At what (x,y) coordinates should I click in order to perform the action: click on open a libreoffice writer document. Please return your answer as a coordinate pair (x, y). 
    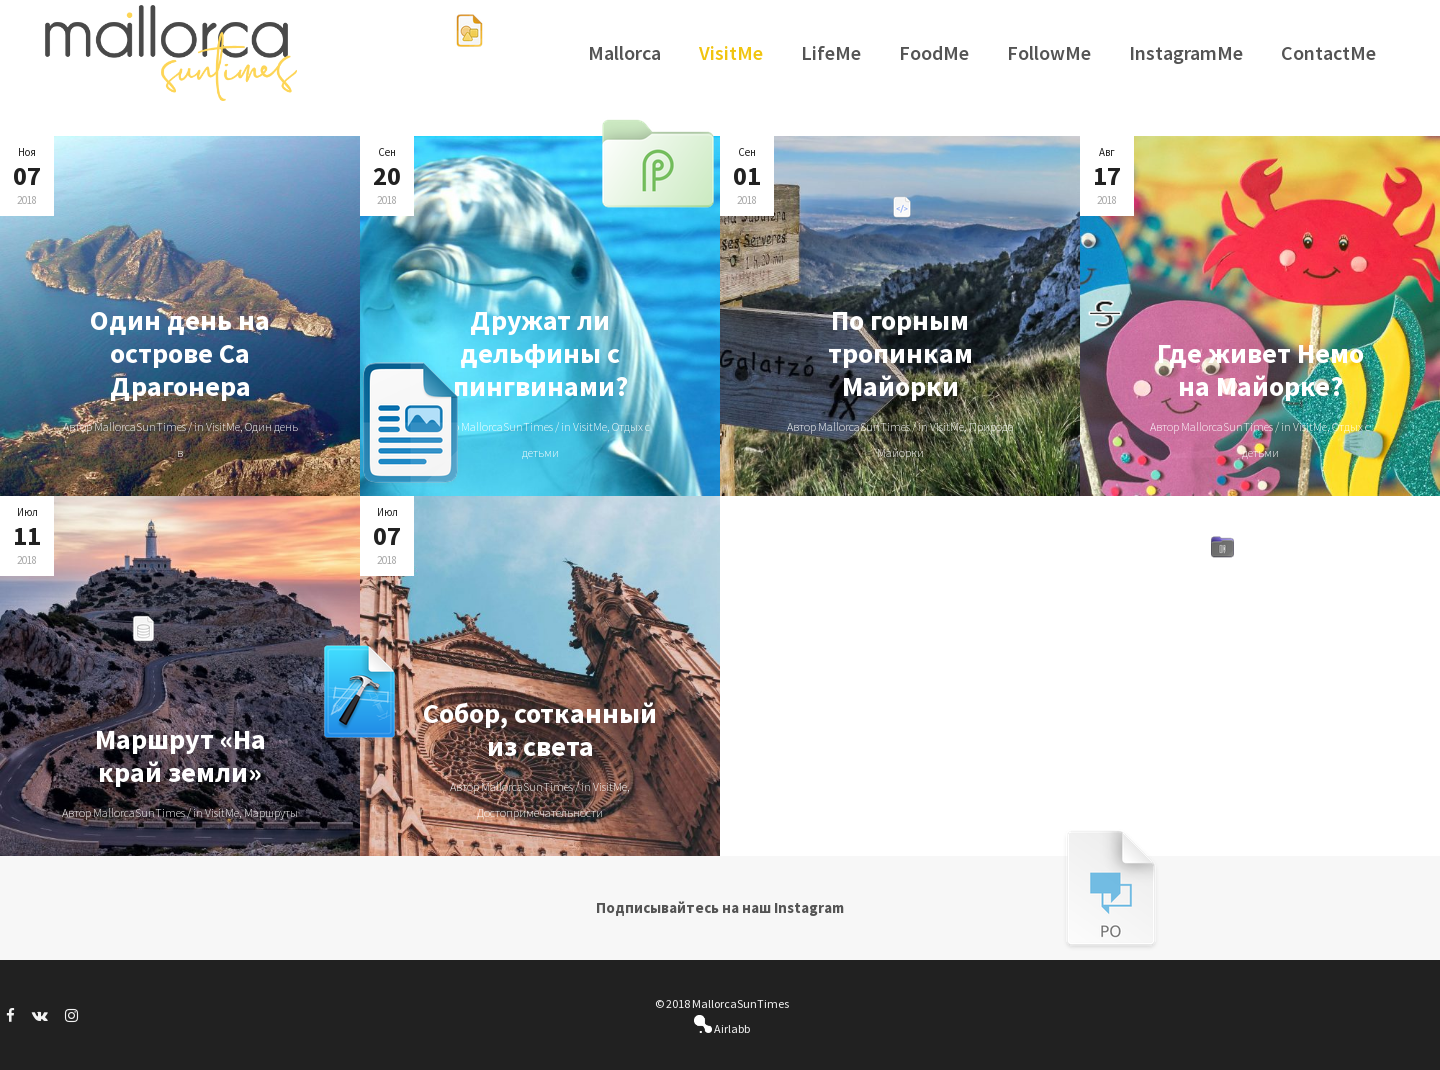
    Looking at the image, I should click on (410, 422).